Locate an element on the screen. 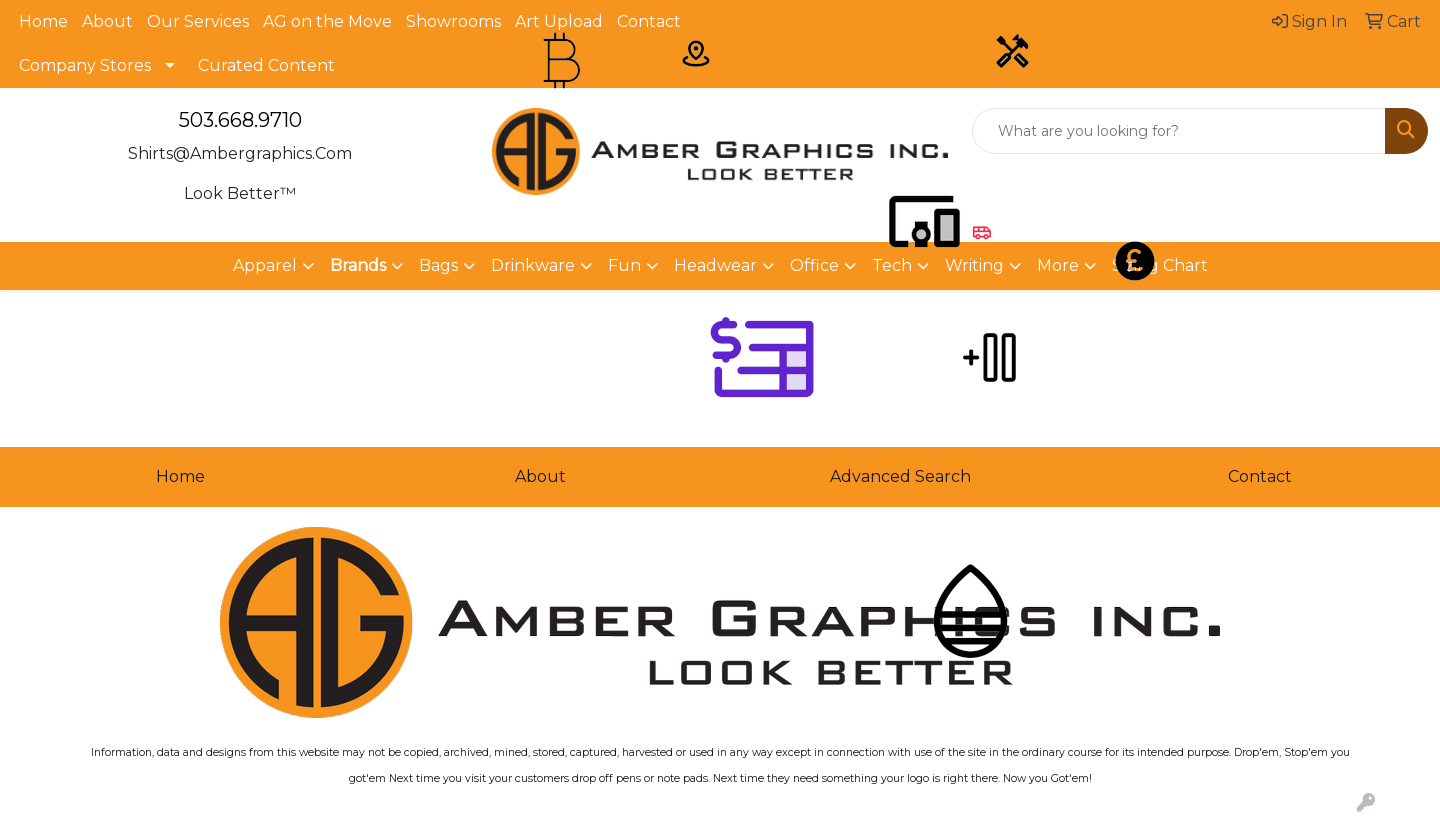 The width and height of the screenshot is (1440, 826). track delivery or shipping status is located at coordinates (981, 232).